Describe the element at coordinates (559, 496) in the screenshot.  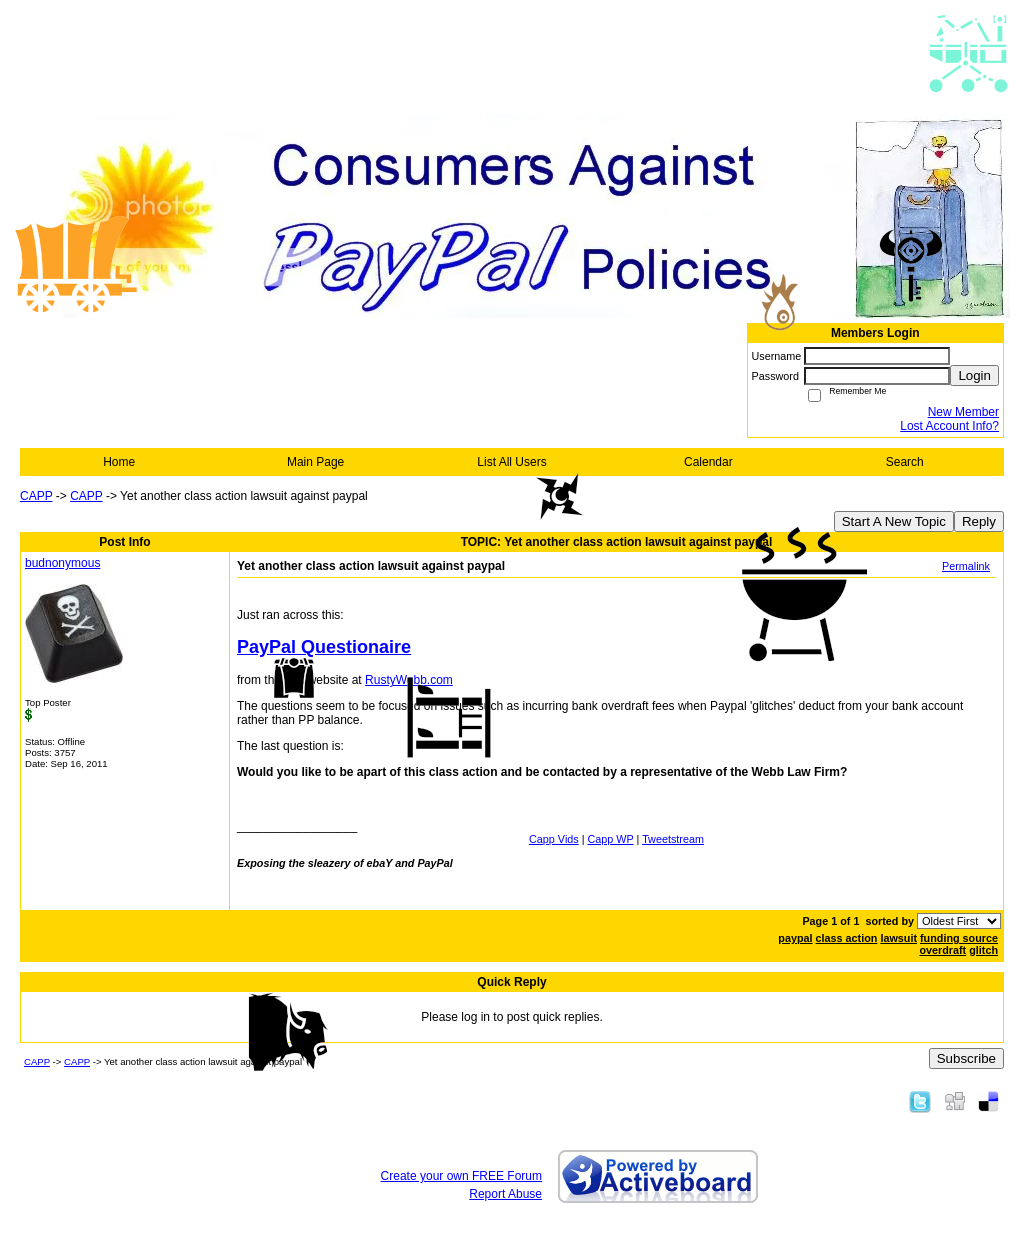
I see `shuriken or ninja throwing star weapon icon` at that location.